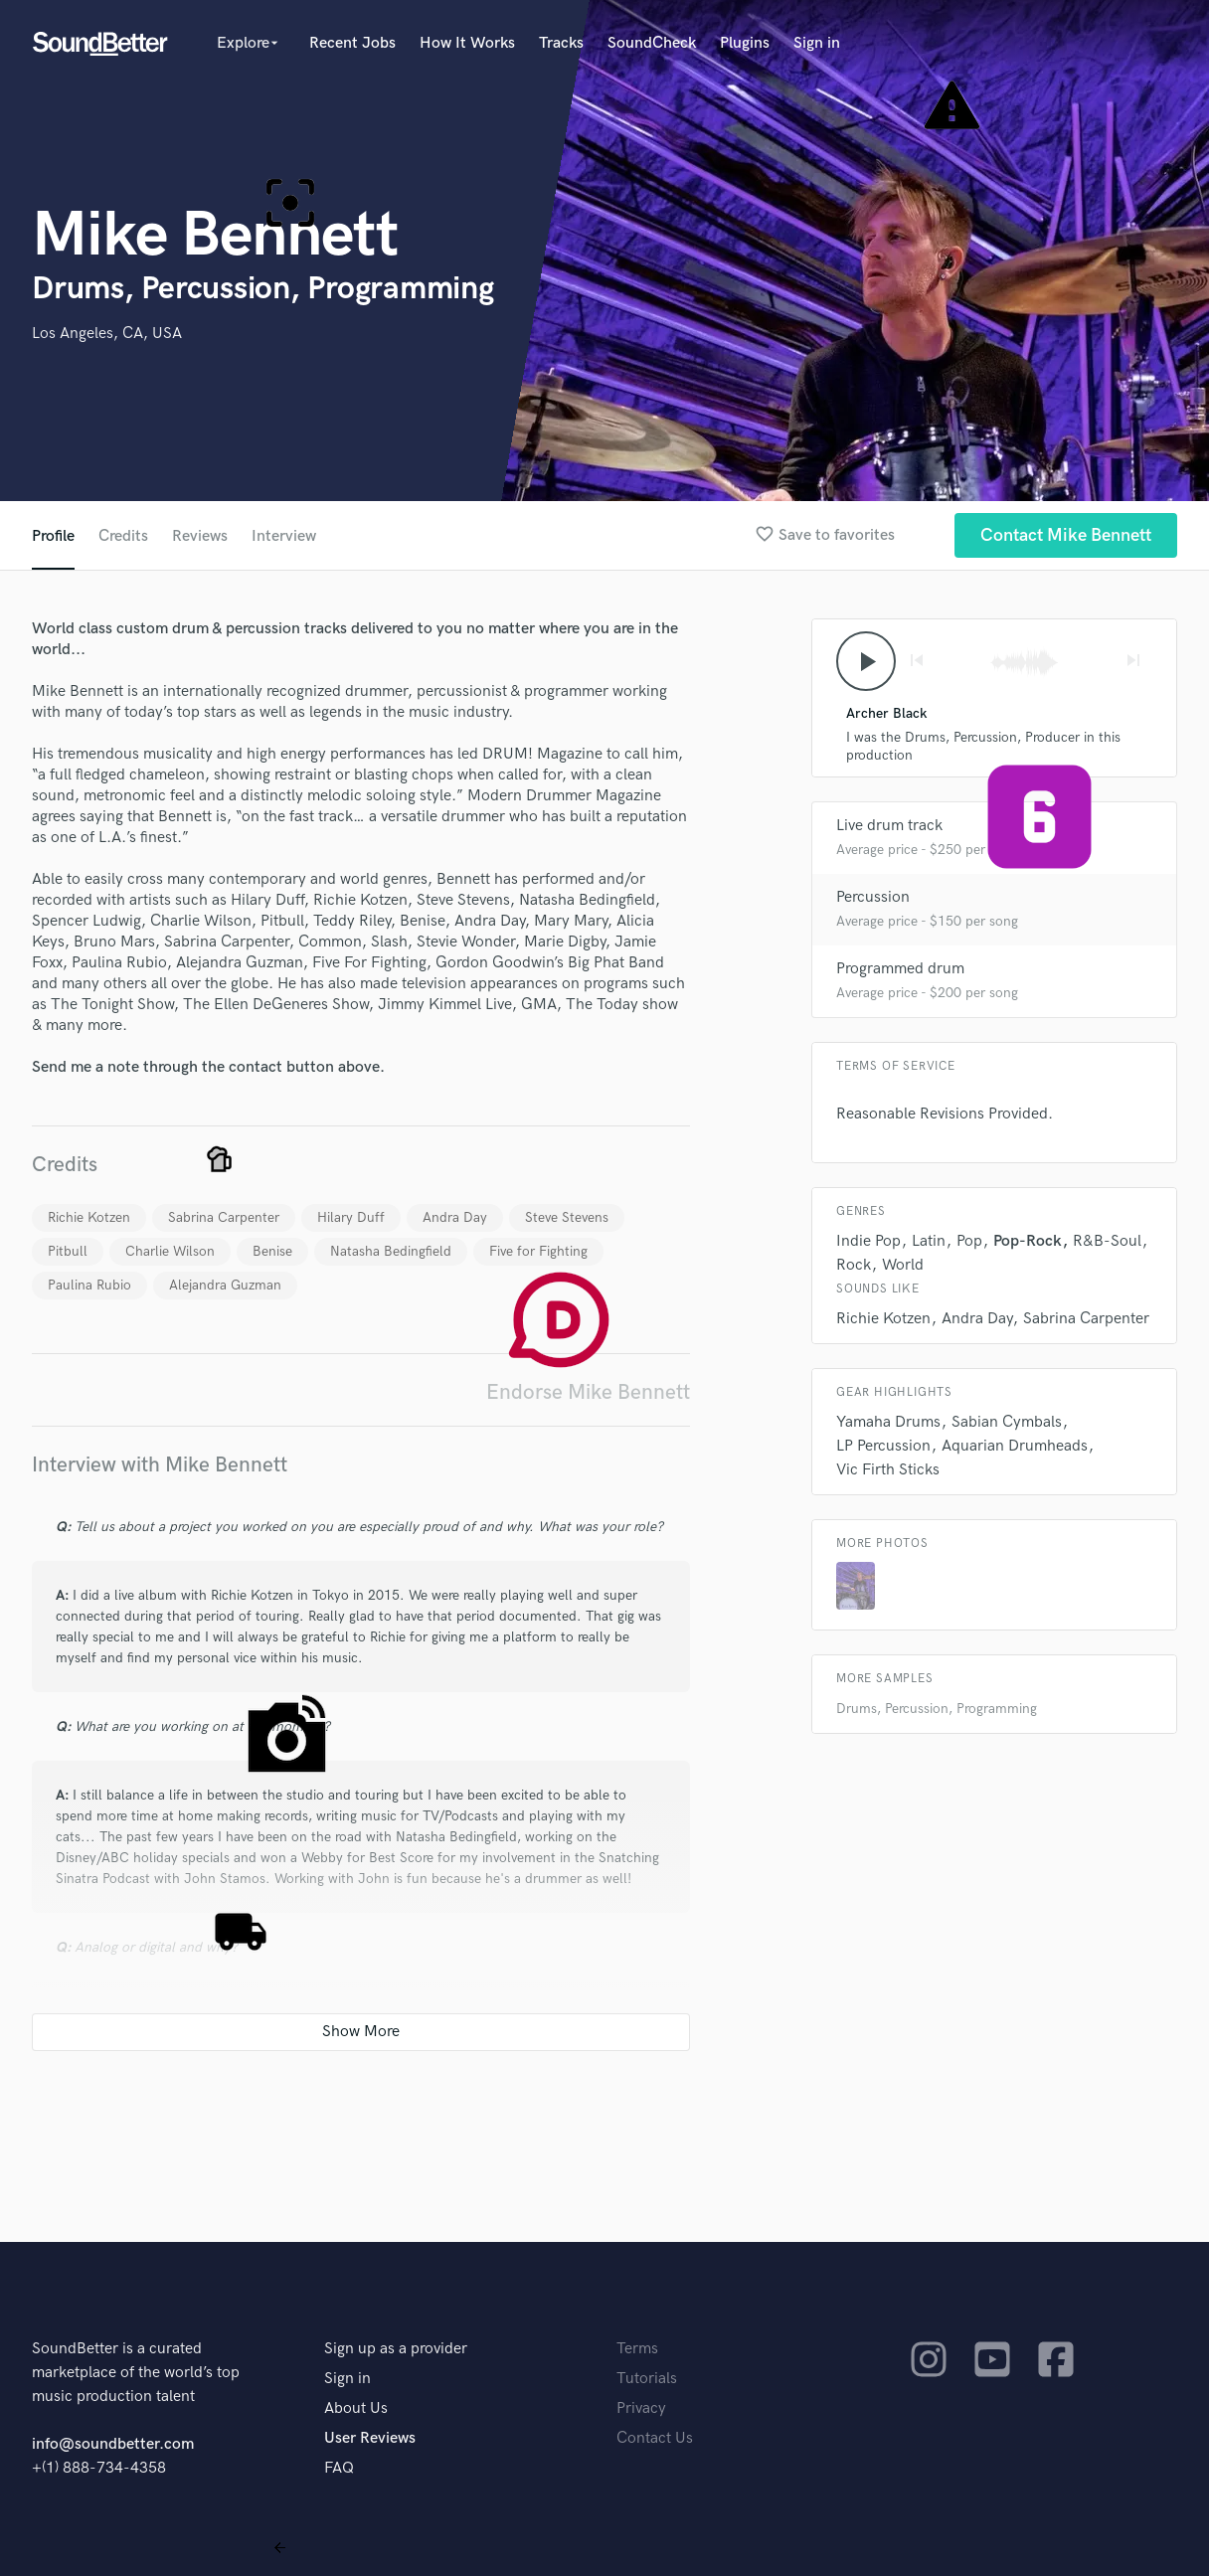  Describe the element at coordinates (290, 203) in the screenshot. I see `tap to focus camera on center point` at that location.